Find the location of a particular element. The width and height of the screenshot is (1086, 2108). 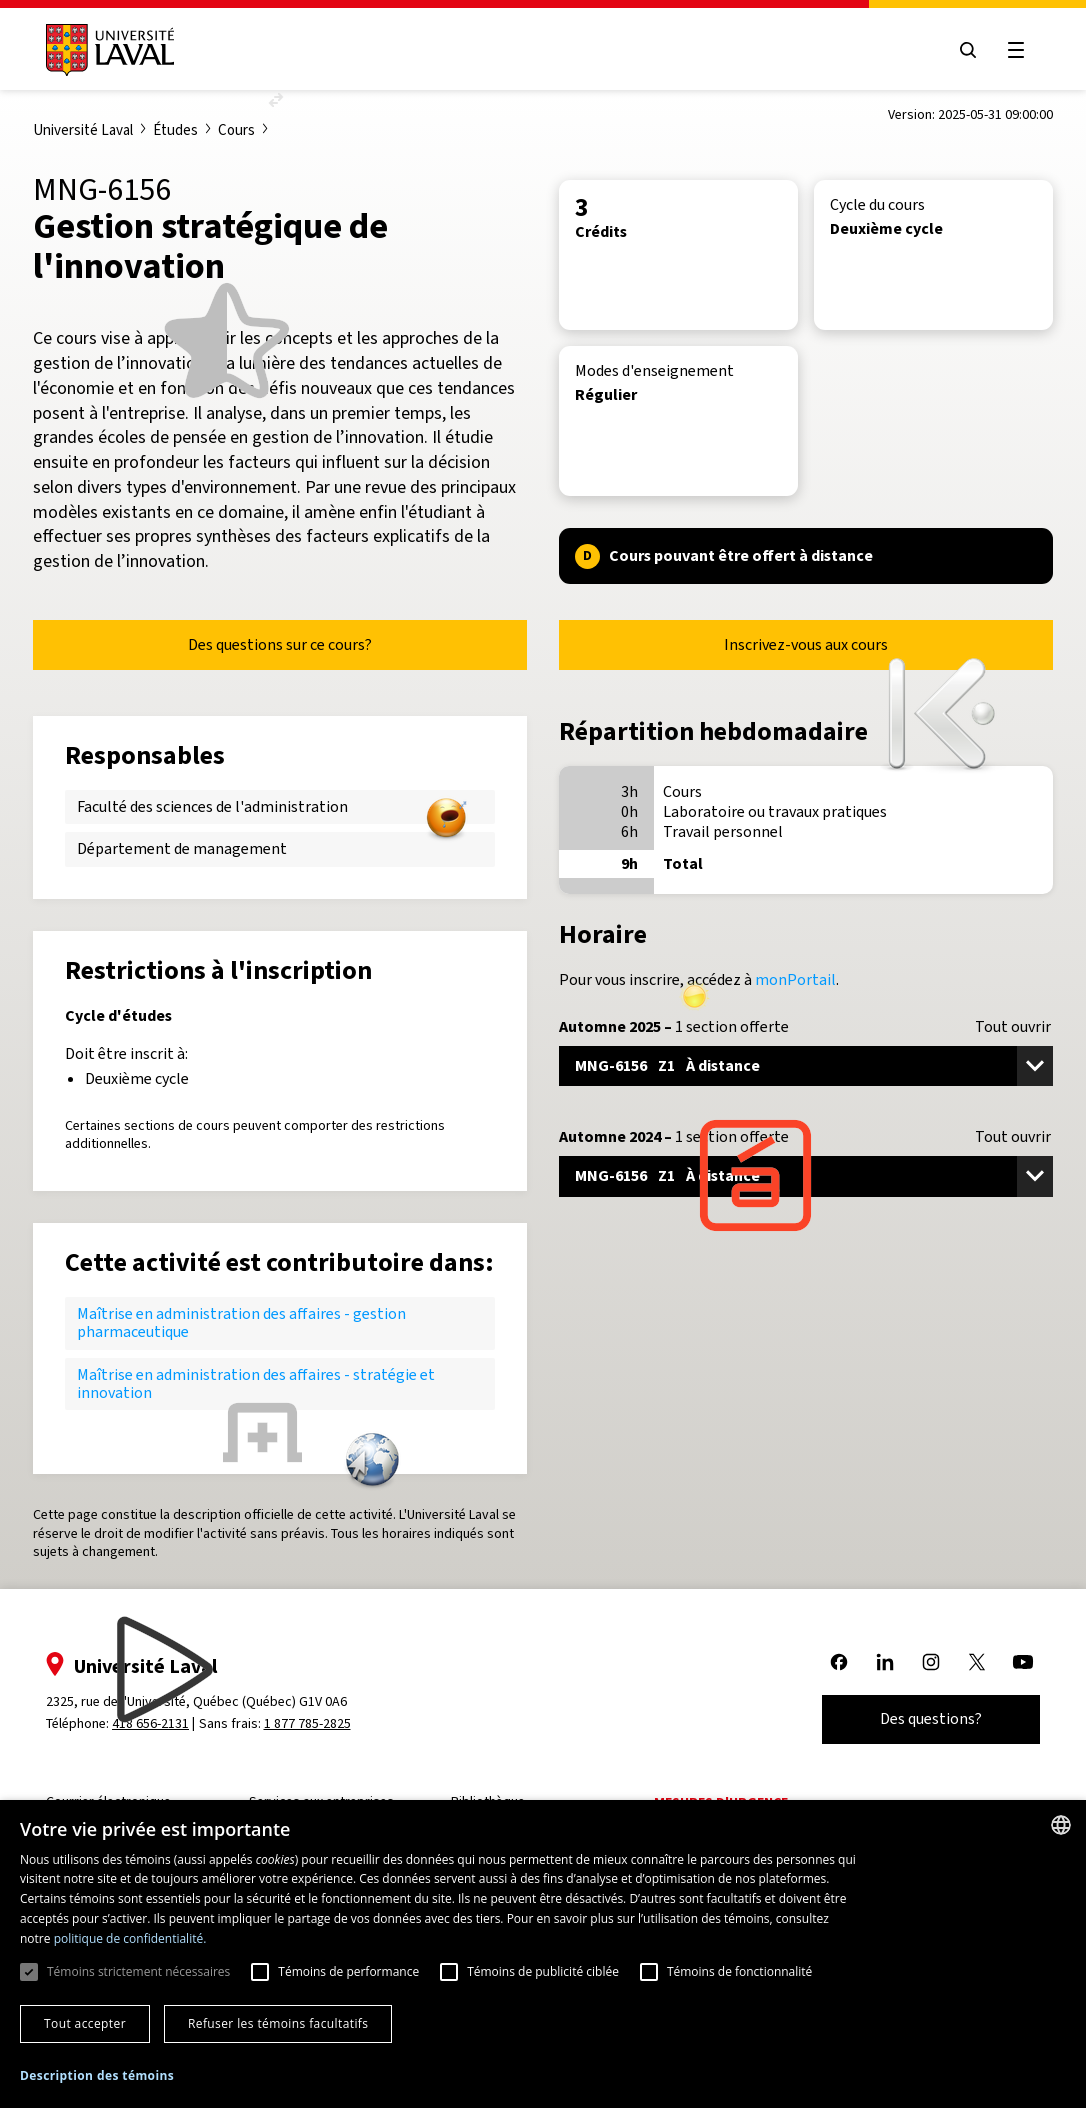

open character map to insert special symbols is located at coordinates (755, 1175).